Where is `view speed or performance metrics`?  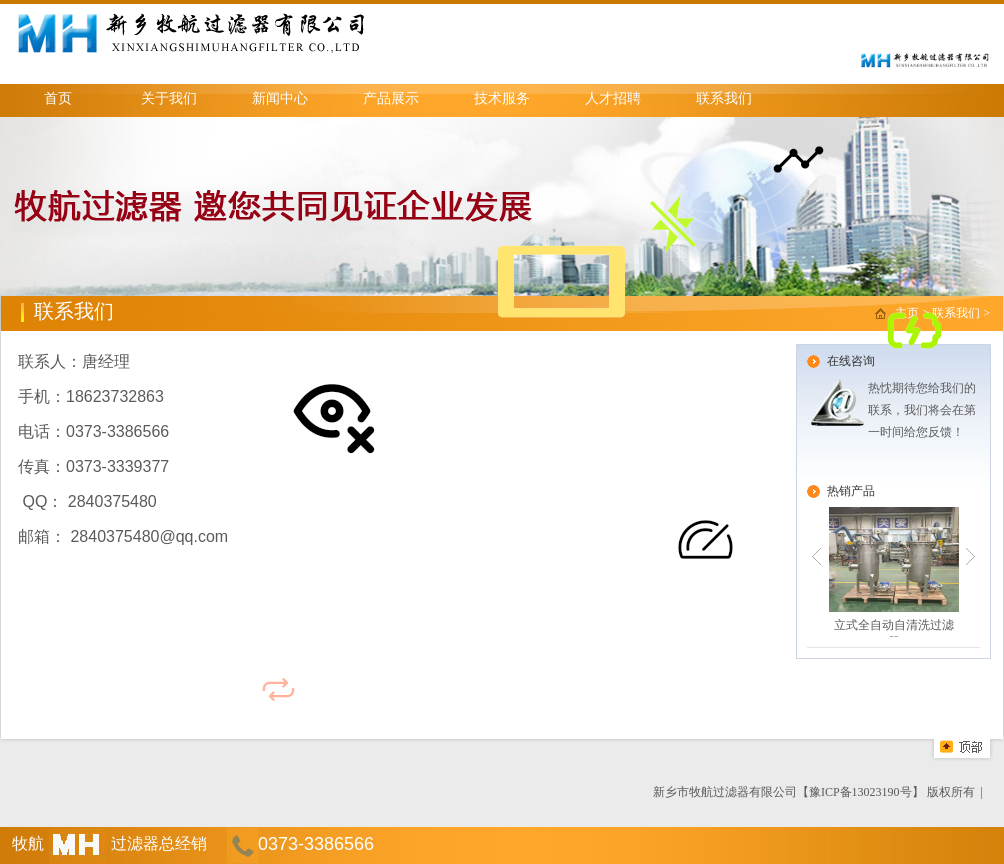 view speed or performance metrics is located at coordinates (705, 541).